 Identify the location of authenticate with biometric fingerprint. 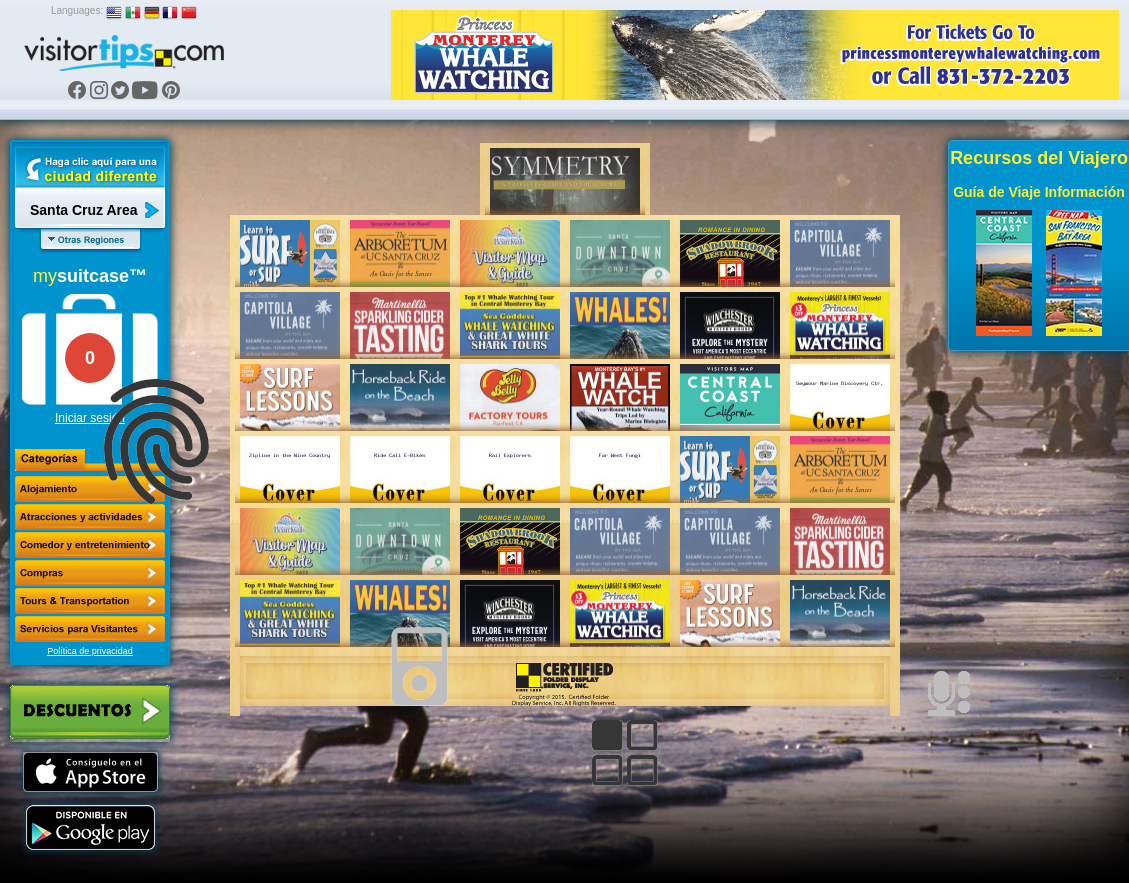
(160, 443).